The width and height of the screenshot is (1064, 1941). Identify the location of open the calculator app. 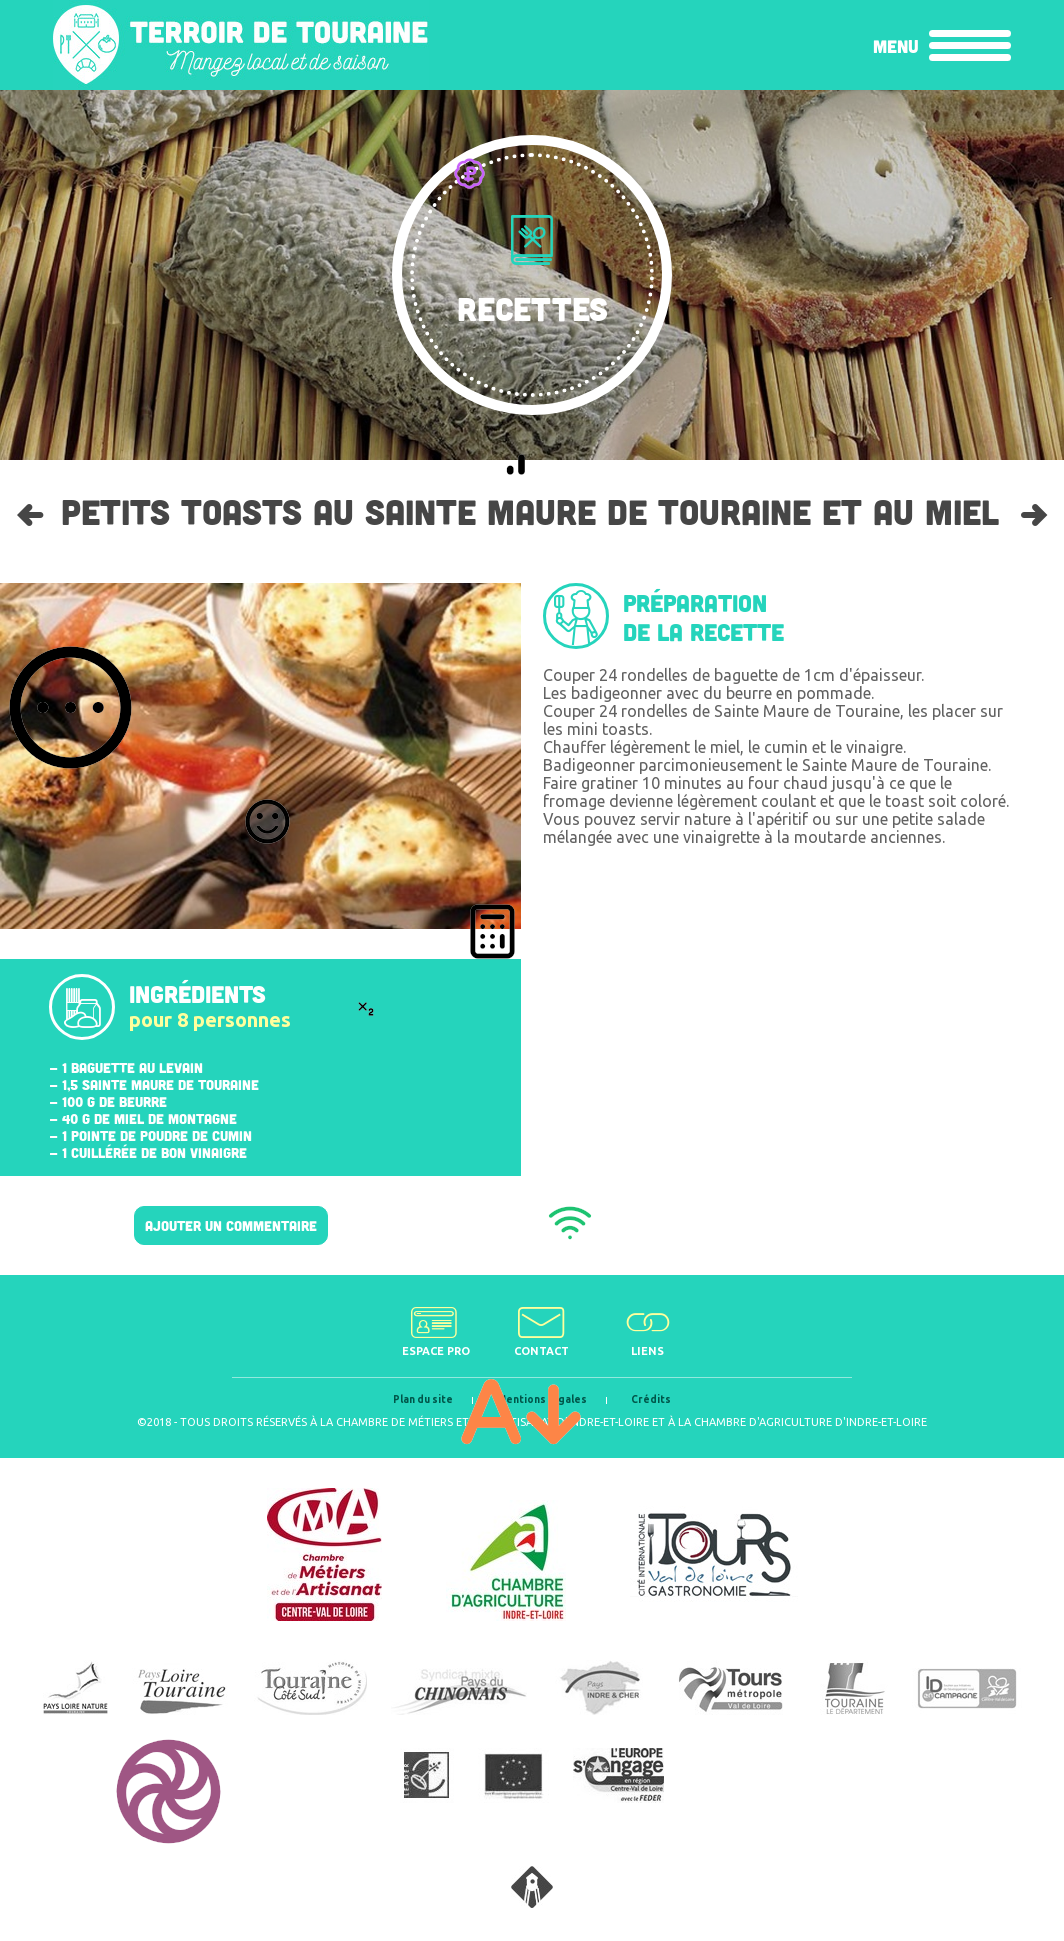
(492, 931).